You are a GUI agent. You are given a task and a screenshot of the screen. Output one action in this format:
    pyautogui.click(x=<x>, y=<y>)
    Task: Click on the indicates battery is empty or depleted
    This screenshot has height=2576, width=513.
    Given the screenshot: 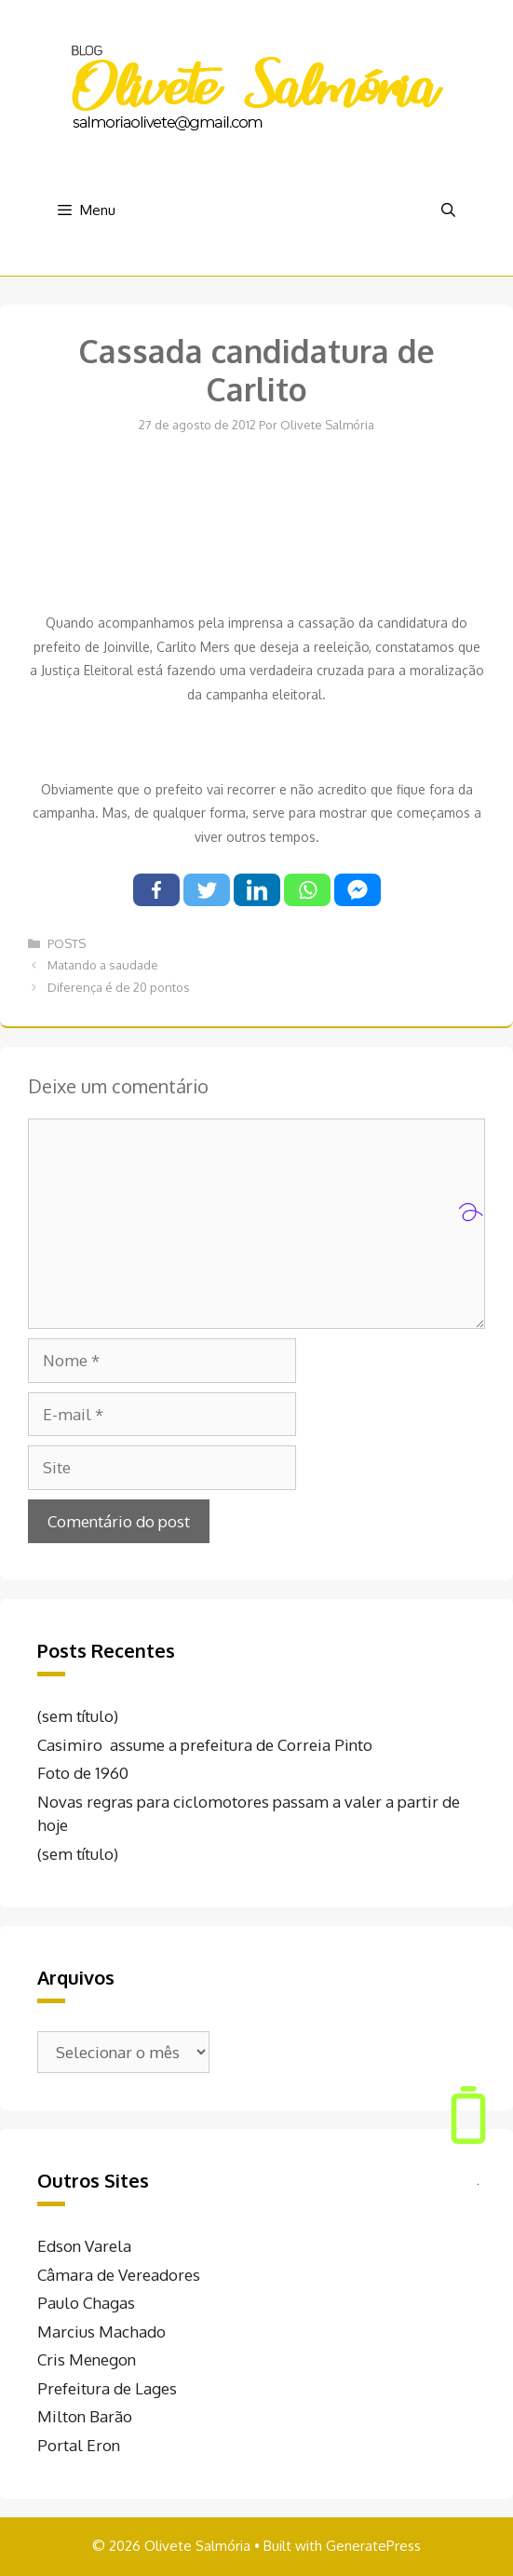 What is the action you would take?
    pyautogui.click(x=468, y=2115)
    